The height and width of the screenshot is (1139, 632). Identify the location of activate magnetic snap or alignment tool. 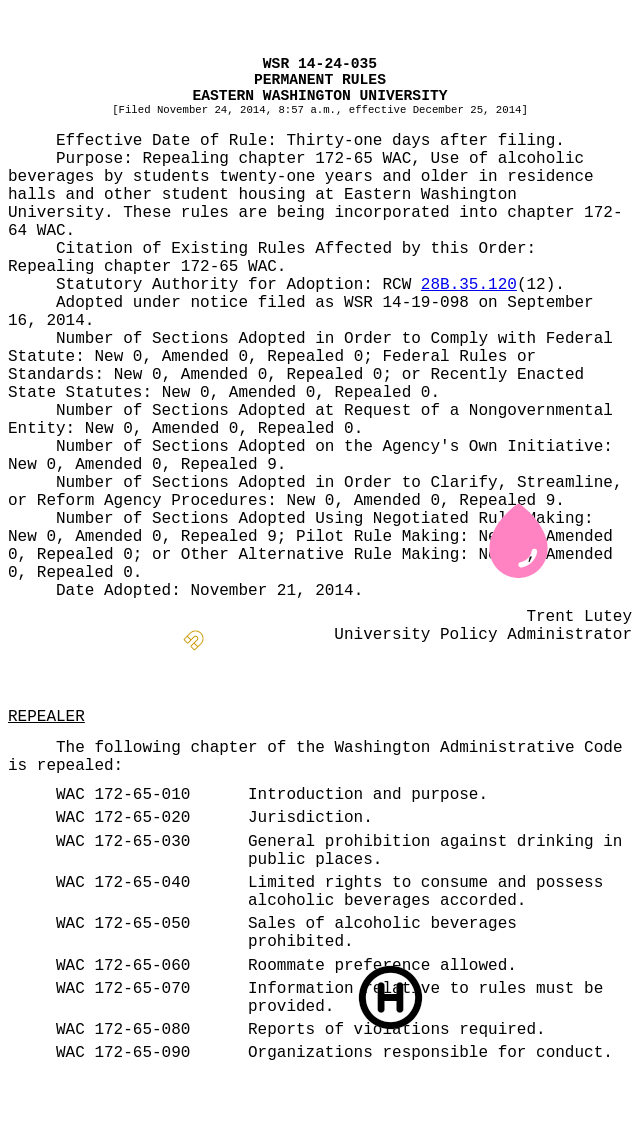
(194, 640).